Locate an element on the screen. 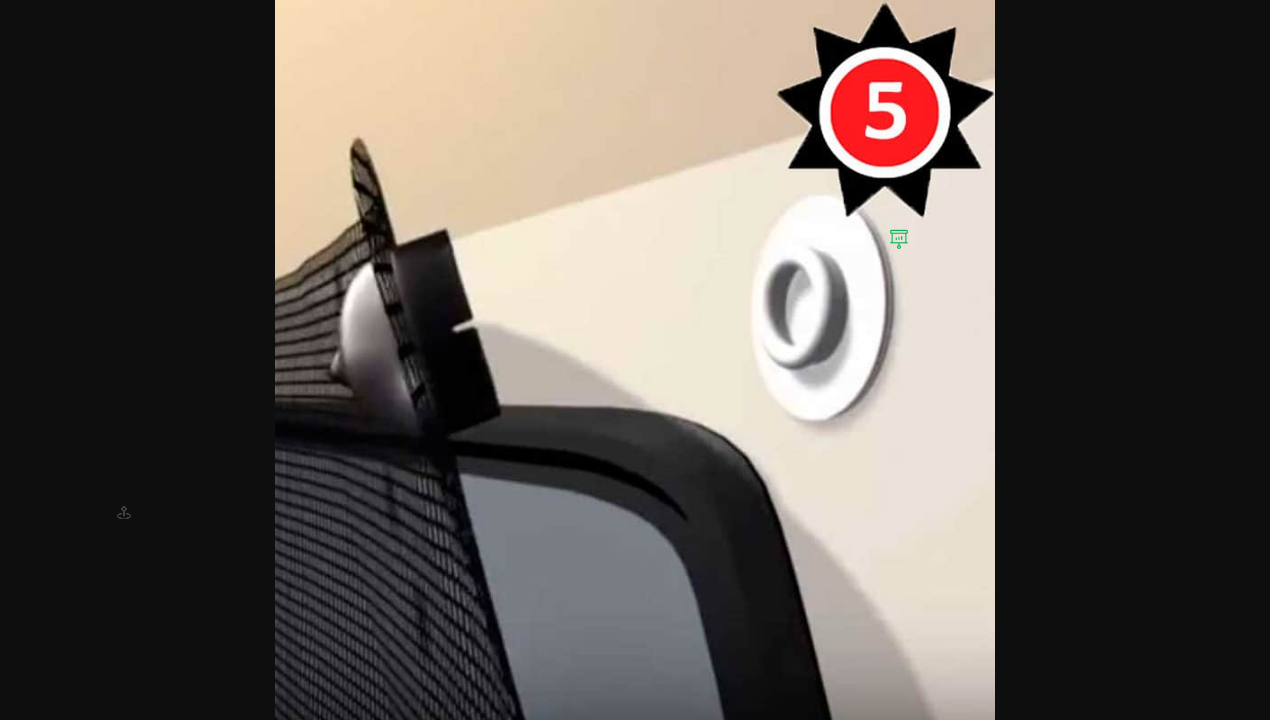  view presentation with data charts is located at coordinates (899, 238).